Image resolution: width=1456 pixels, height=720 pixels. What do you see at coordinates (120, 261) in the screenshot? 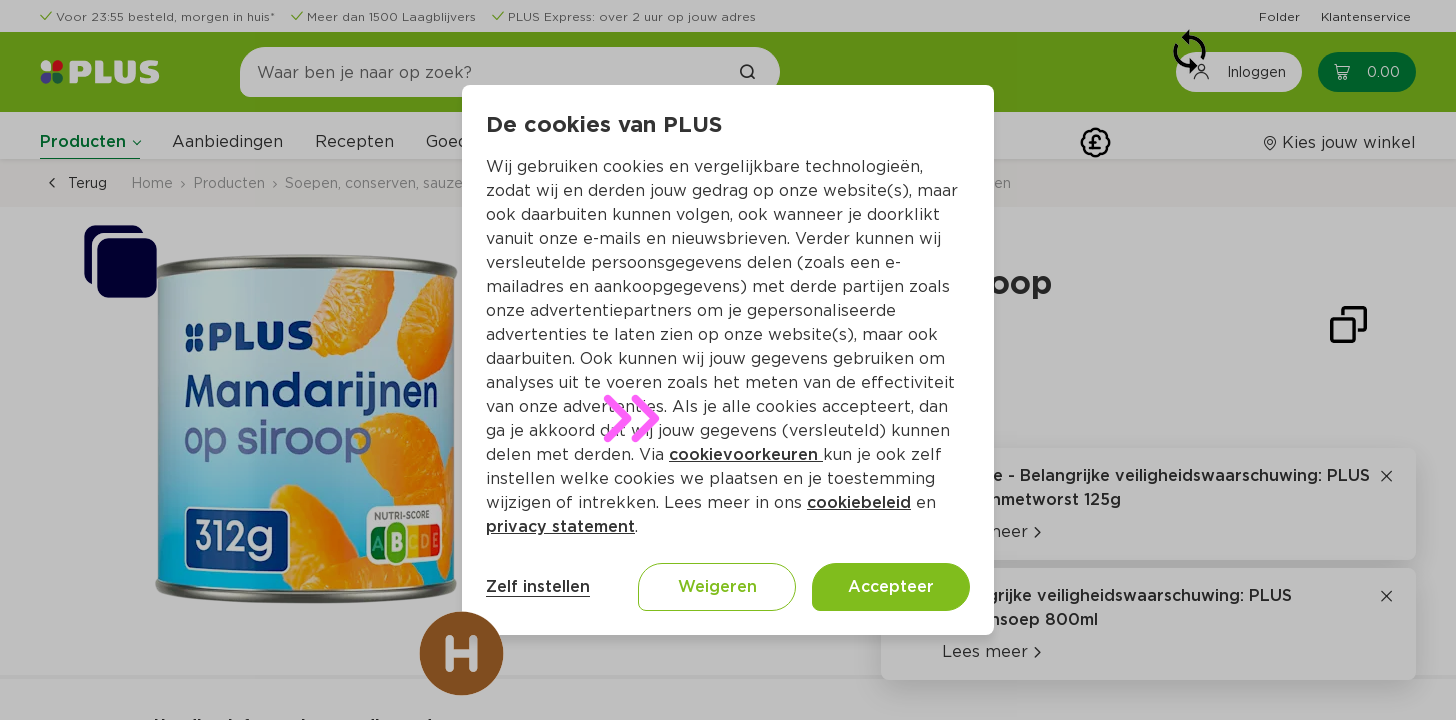
I see `copy to clipboard` at bounding box center [120, 261].